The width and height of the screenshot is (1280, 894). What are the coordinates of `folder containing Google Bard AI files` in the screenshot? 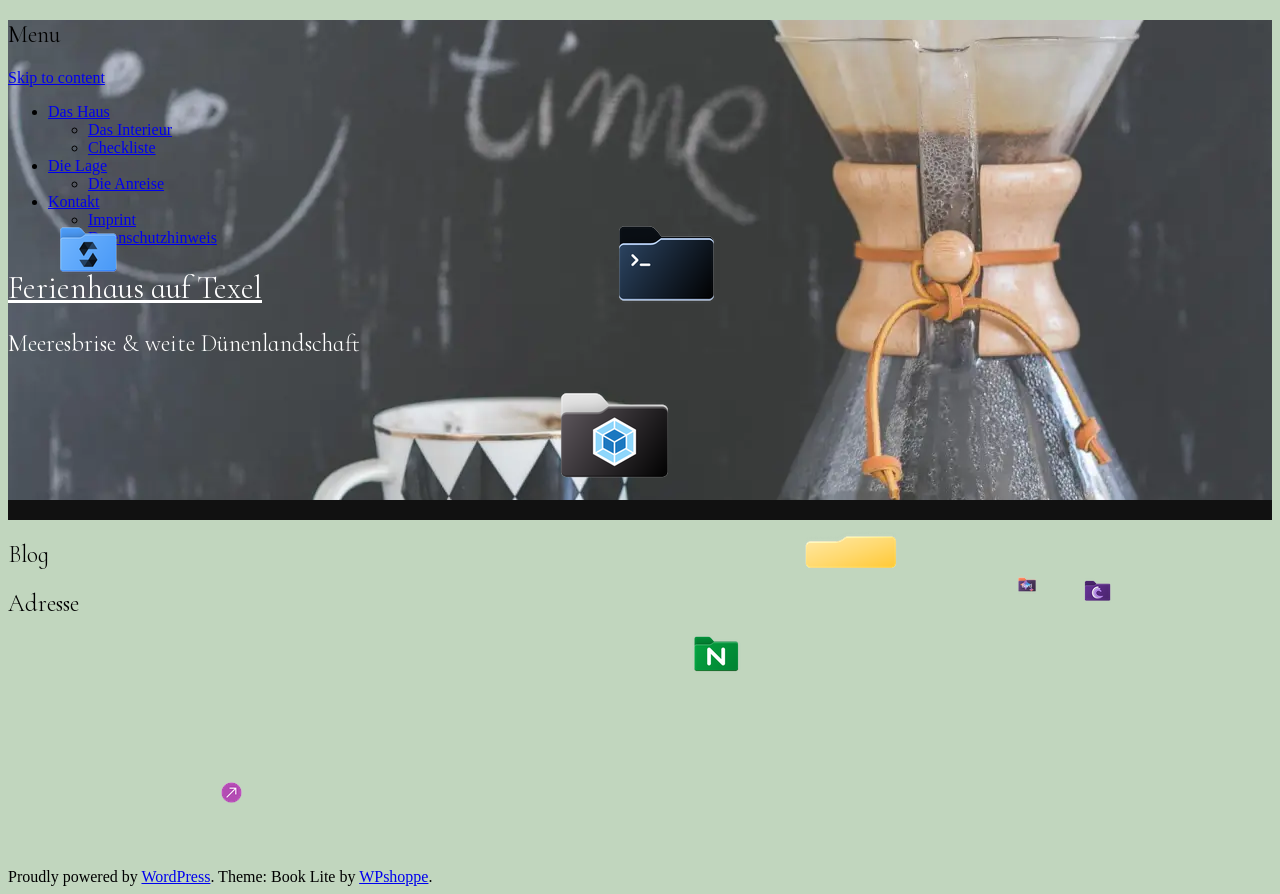 It's located at (1027, 585).